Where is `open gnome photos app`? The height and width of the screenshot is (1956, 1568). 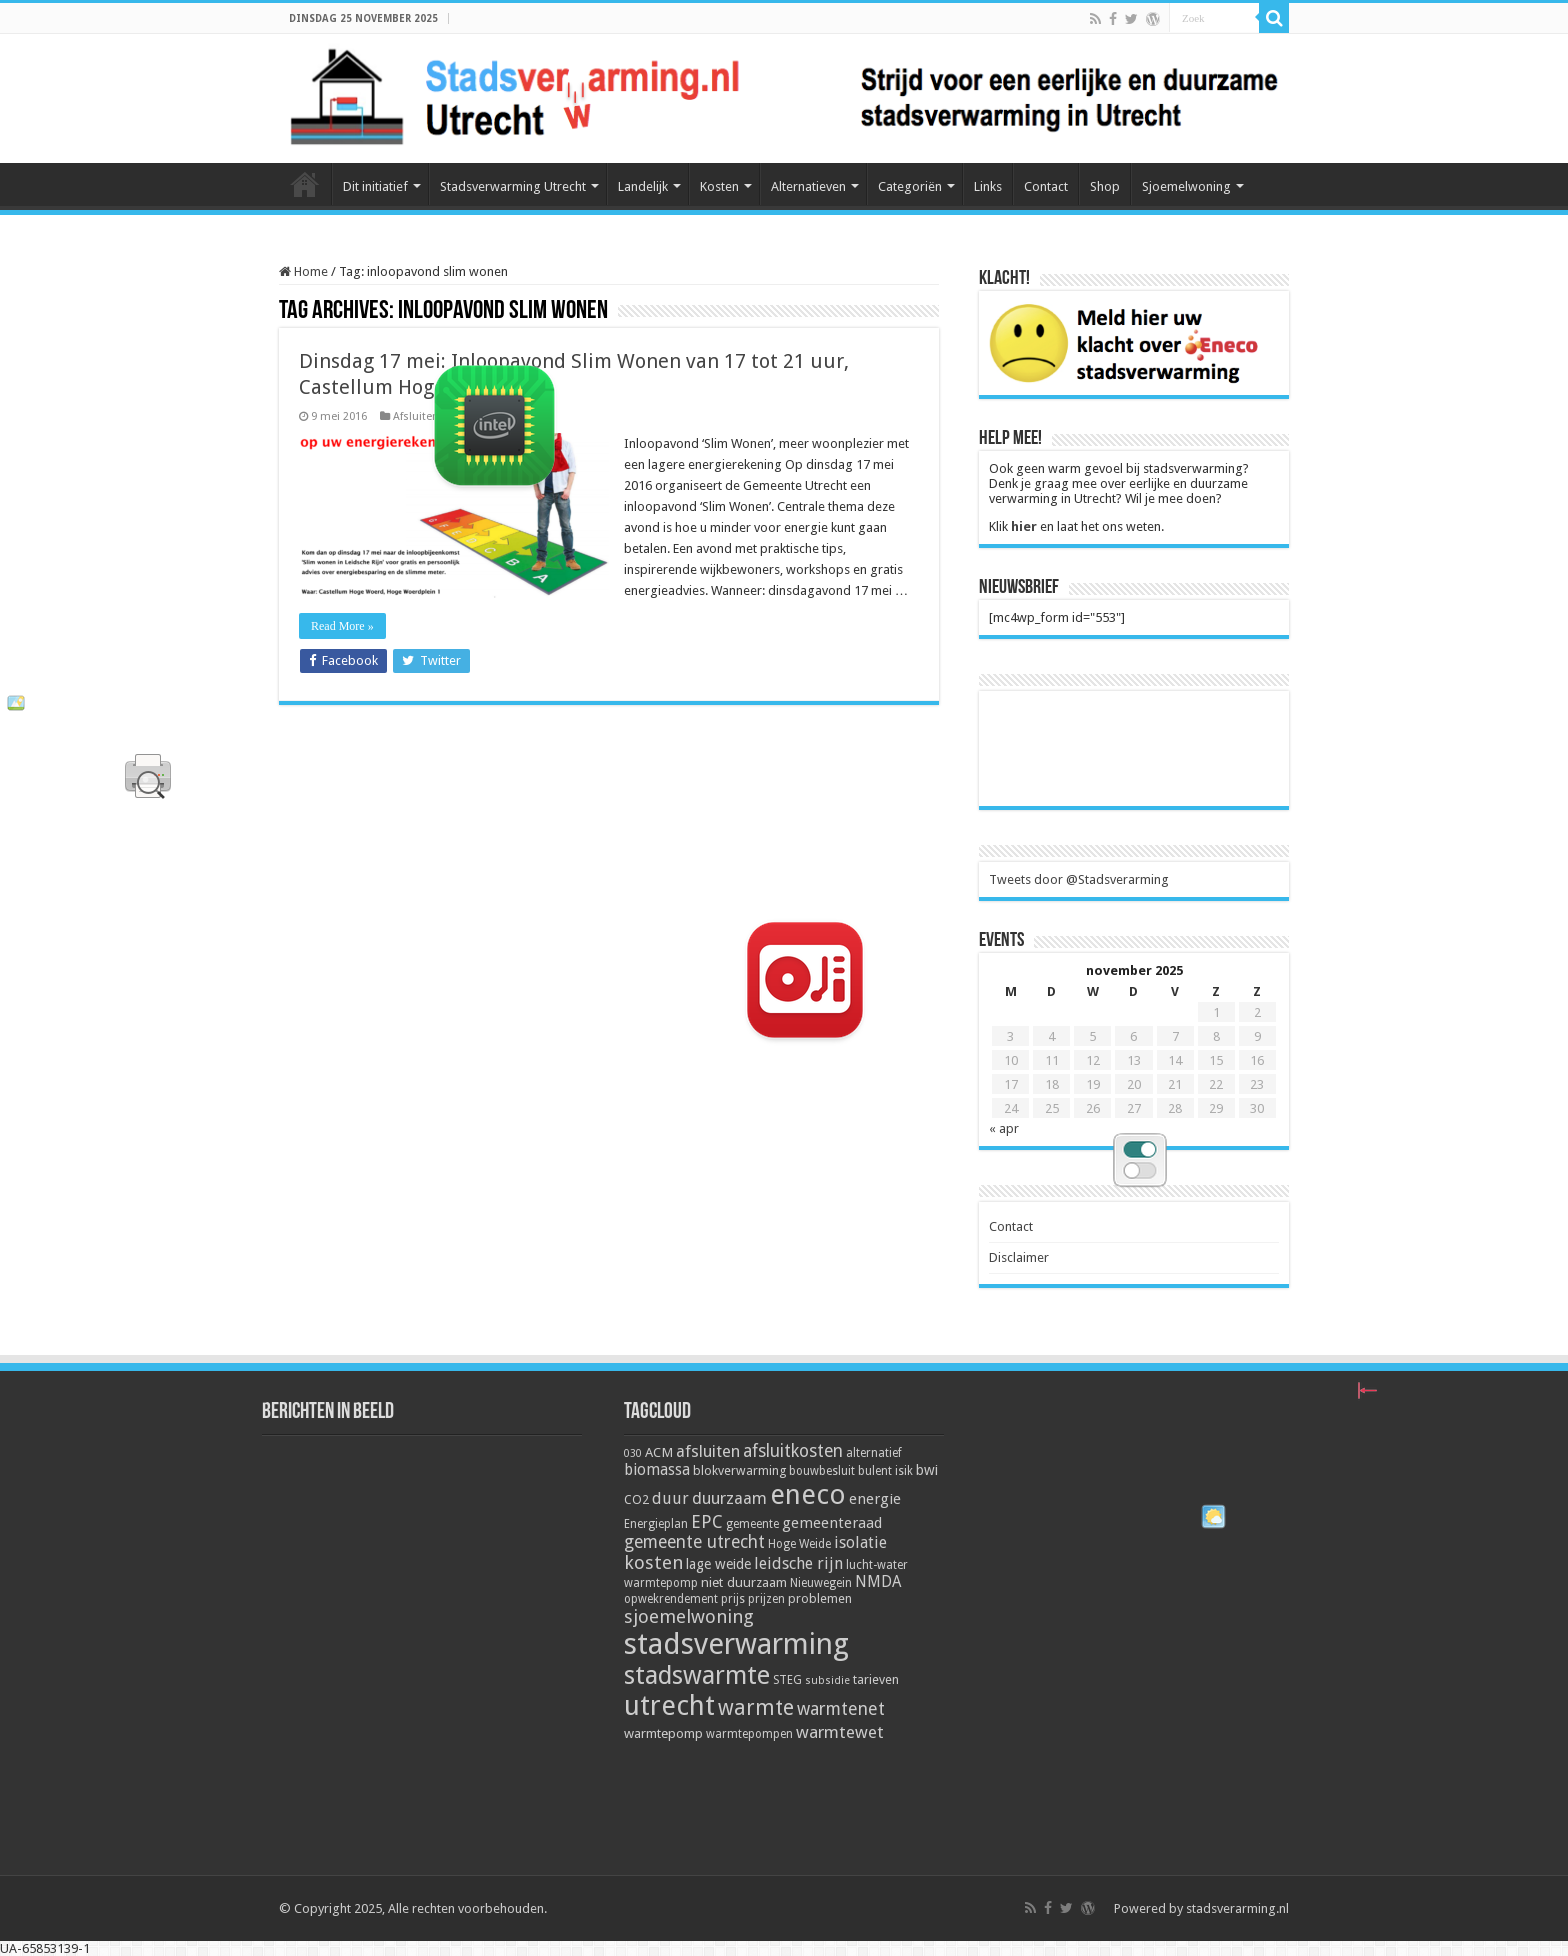 open gnome photos app is located at coordinates (16, 703).